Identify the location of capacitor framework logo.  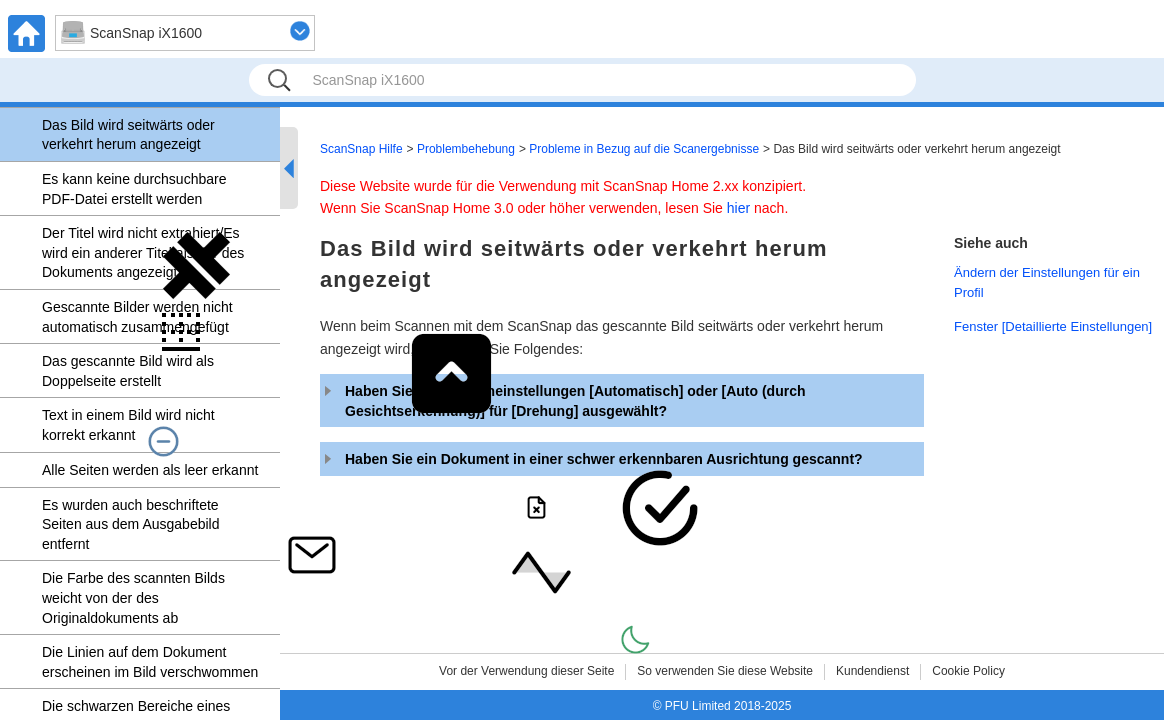
(196, 265).